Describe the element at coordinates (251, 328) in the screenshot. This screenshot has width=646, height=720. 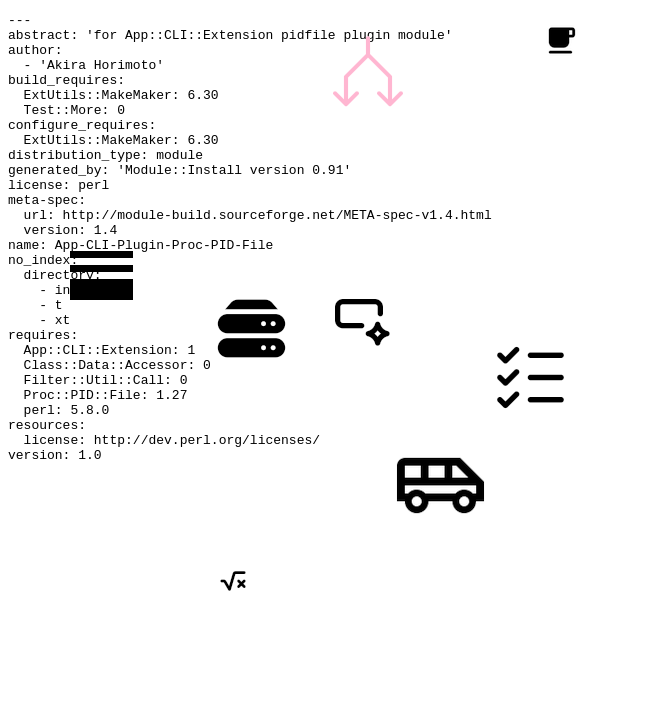
I see `view server infrastructure` at that location.